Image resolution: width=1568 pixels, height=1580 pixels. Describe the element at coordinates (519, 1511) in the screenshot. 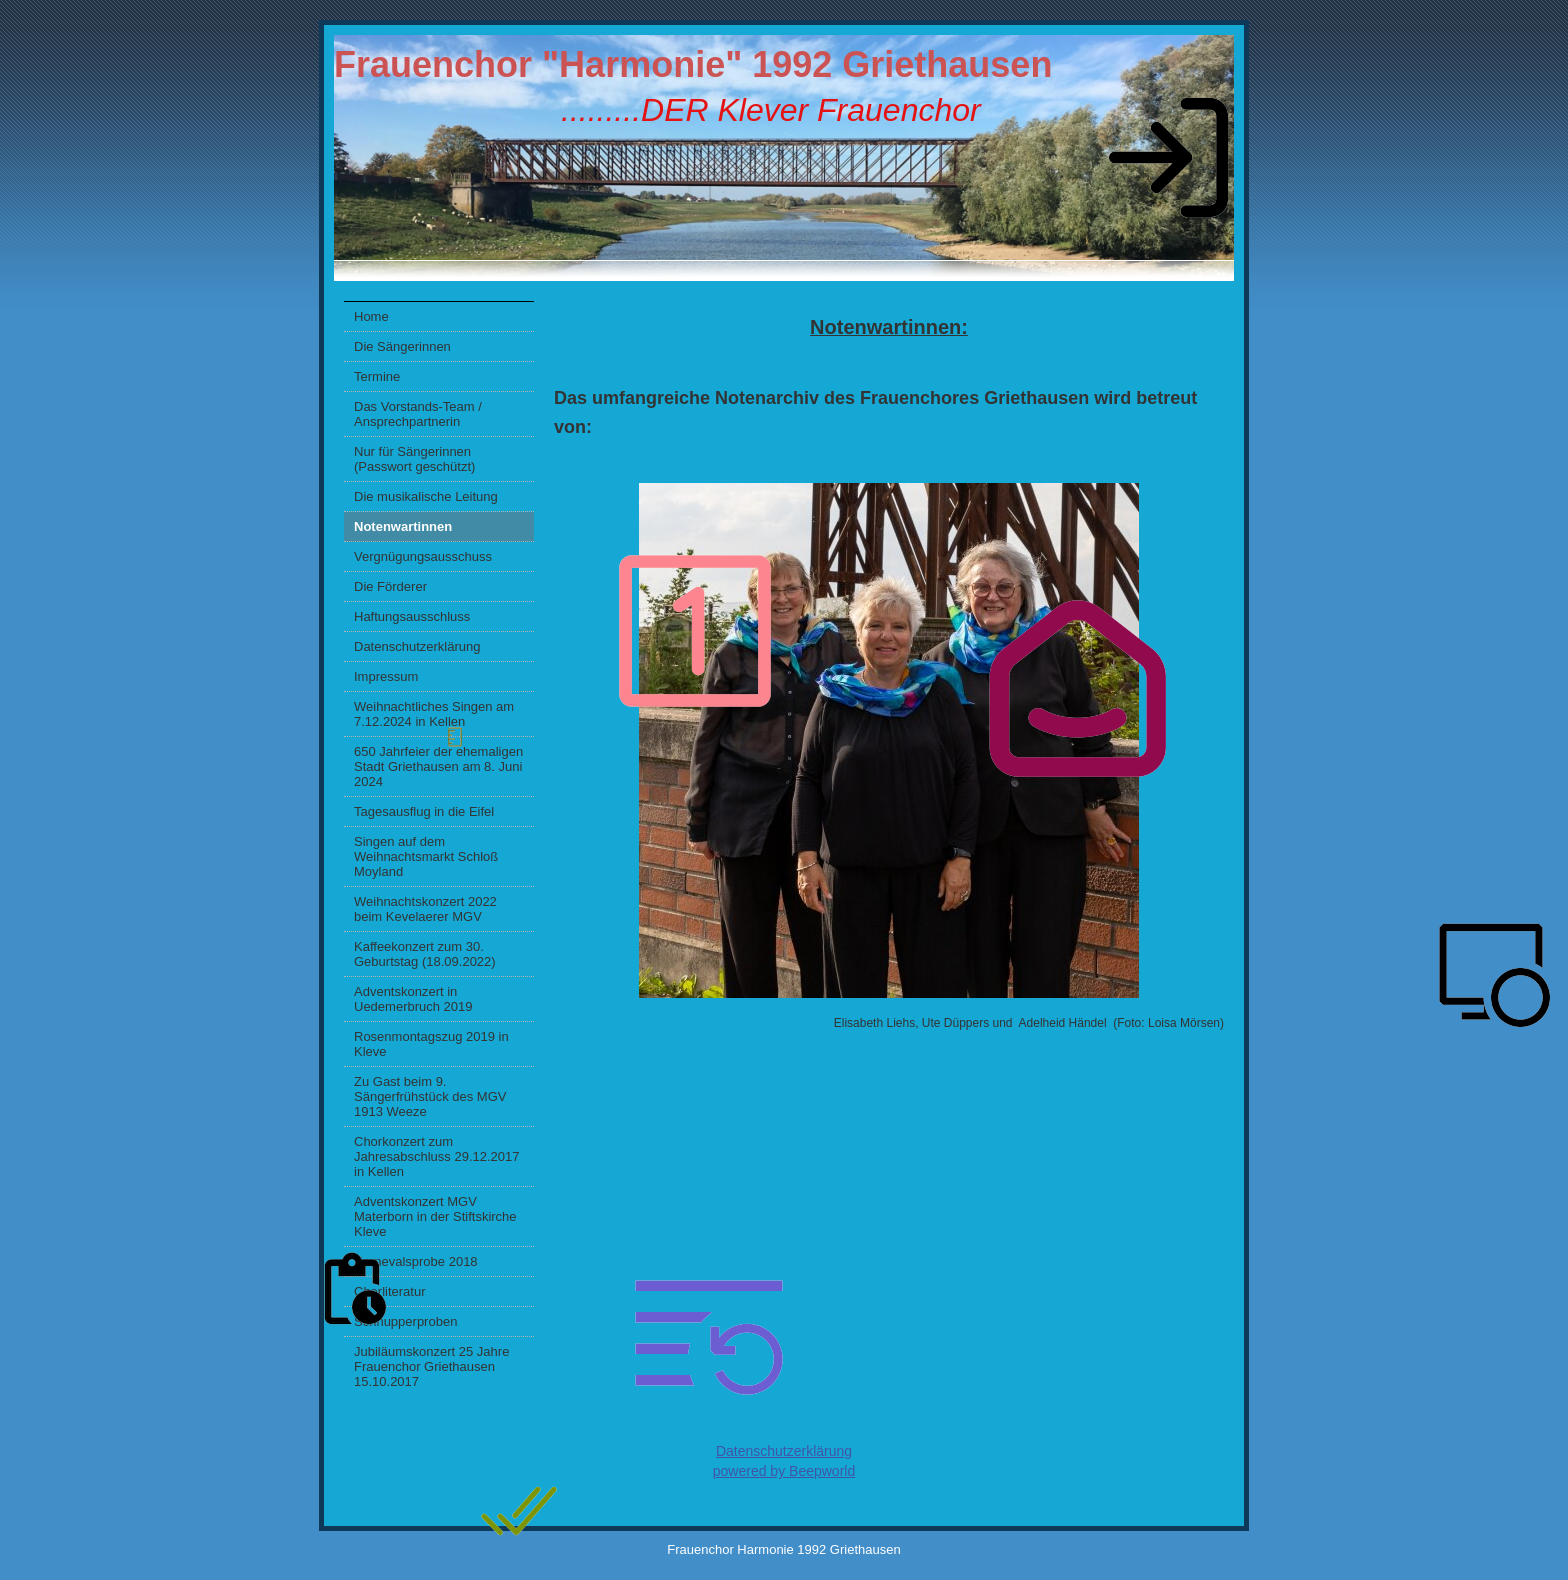

I see `indicates all tasks or items are complete` at that location.